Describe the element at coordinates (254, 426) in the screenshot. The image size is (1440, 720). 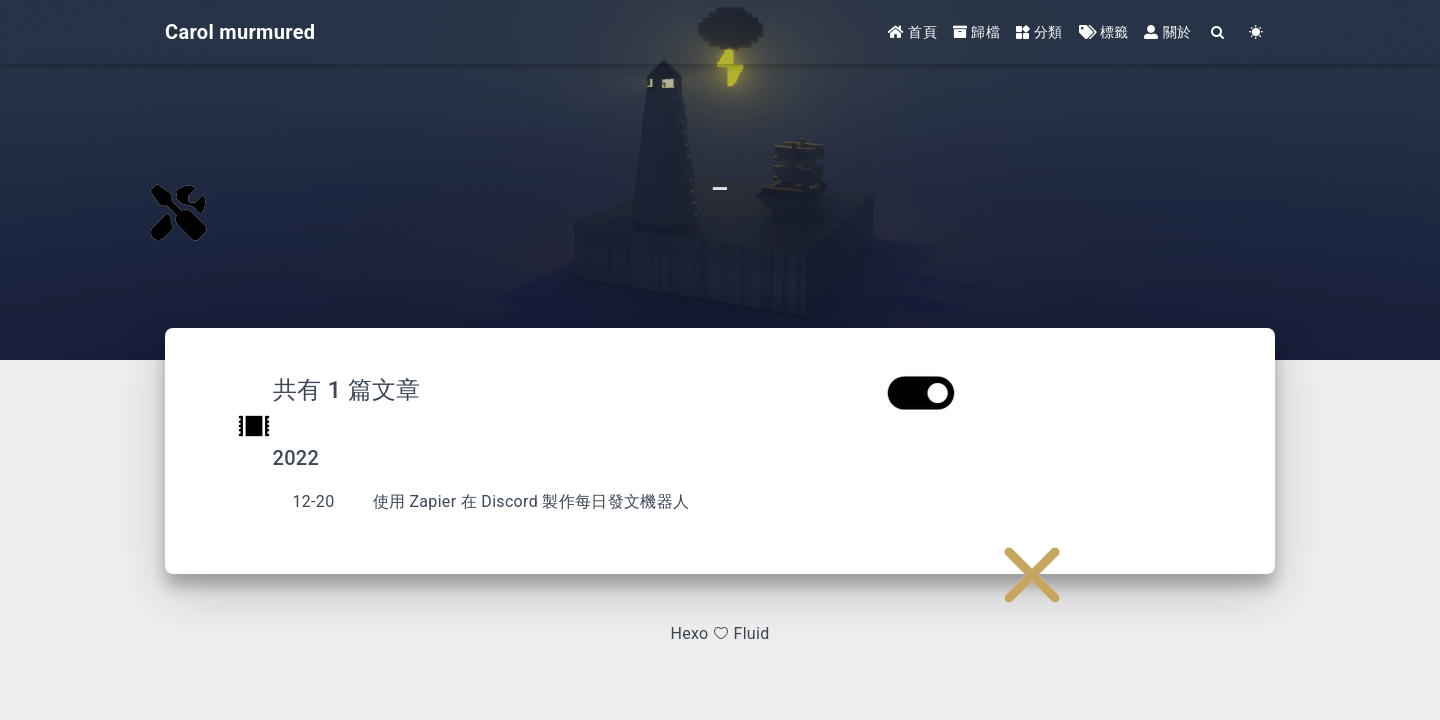
I see `view rug or carpet products` at that location.